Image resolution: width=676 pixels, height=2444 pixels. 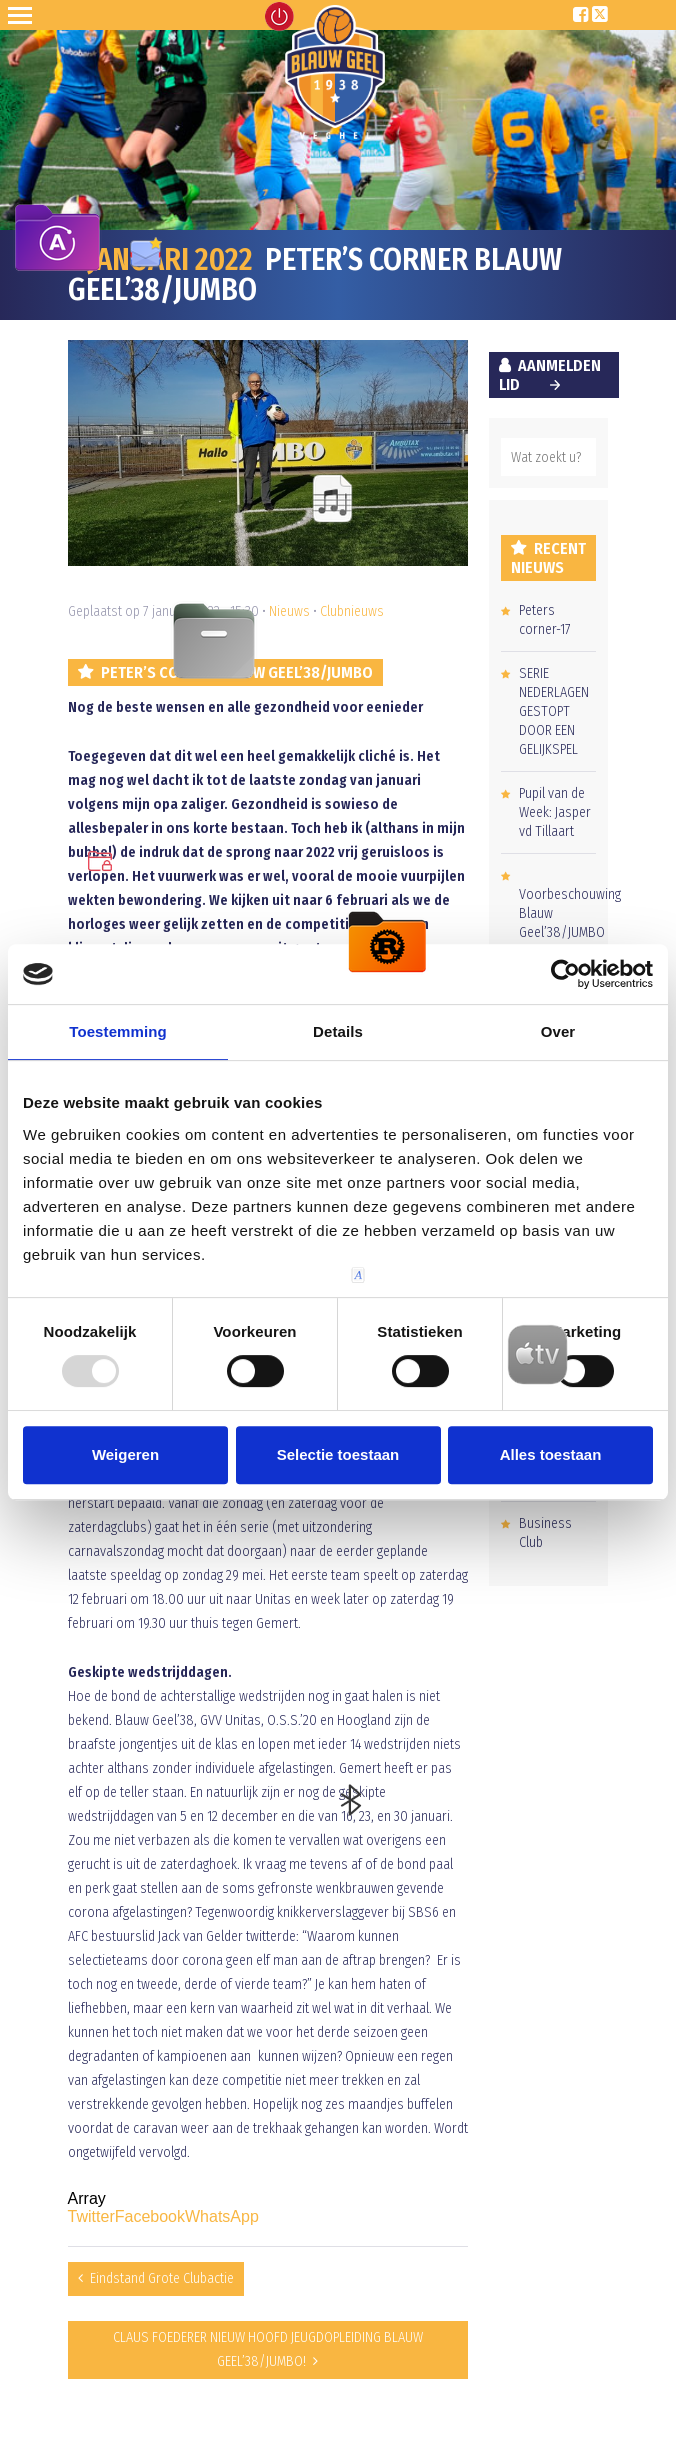 What do you see at coordinates (358, 1275) in the screenshot?
I see `a font file type indicator` at bounding box center [358, 1275].